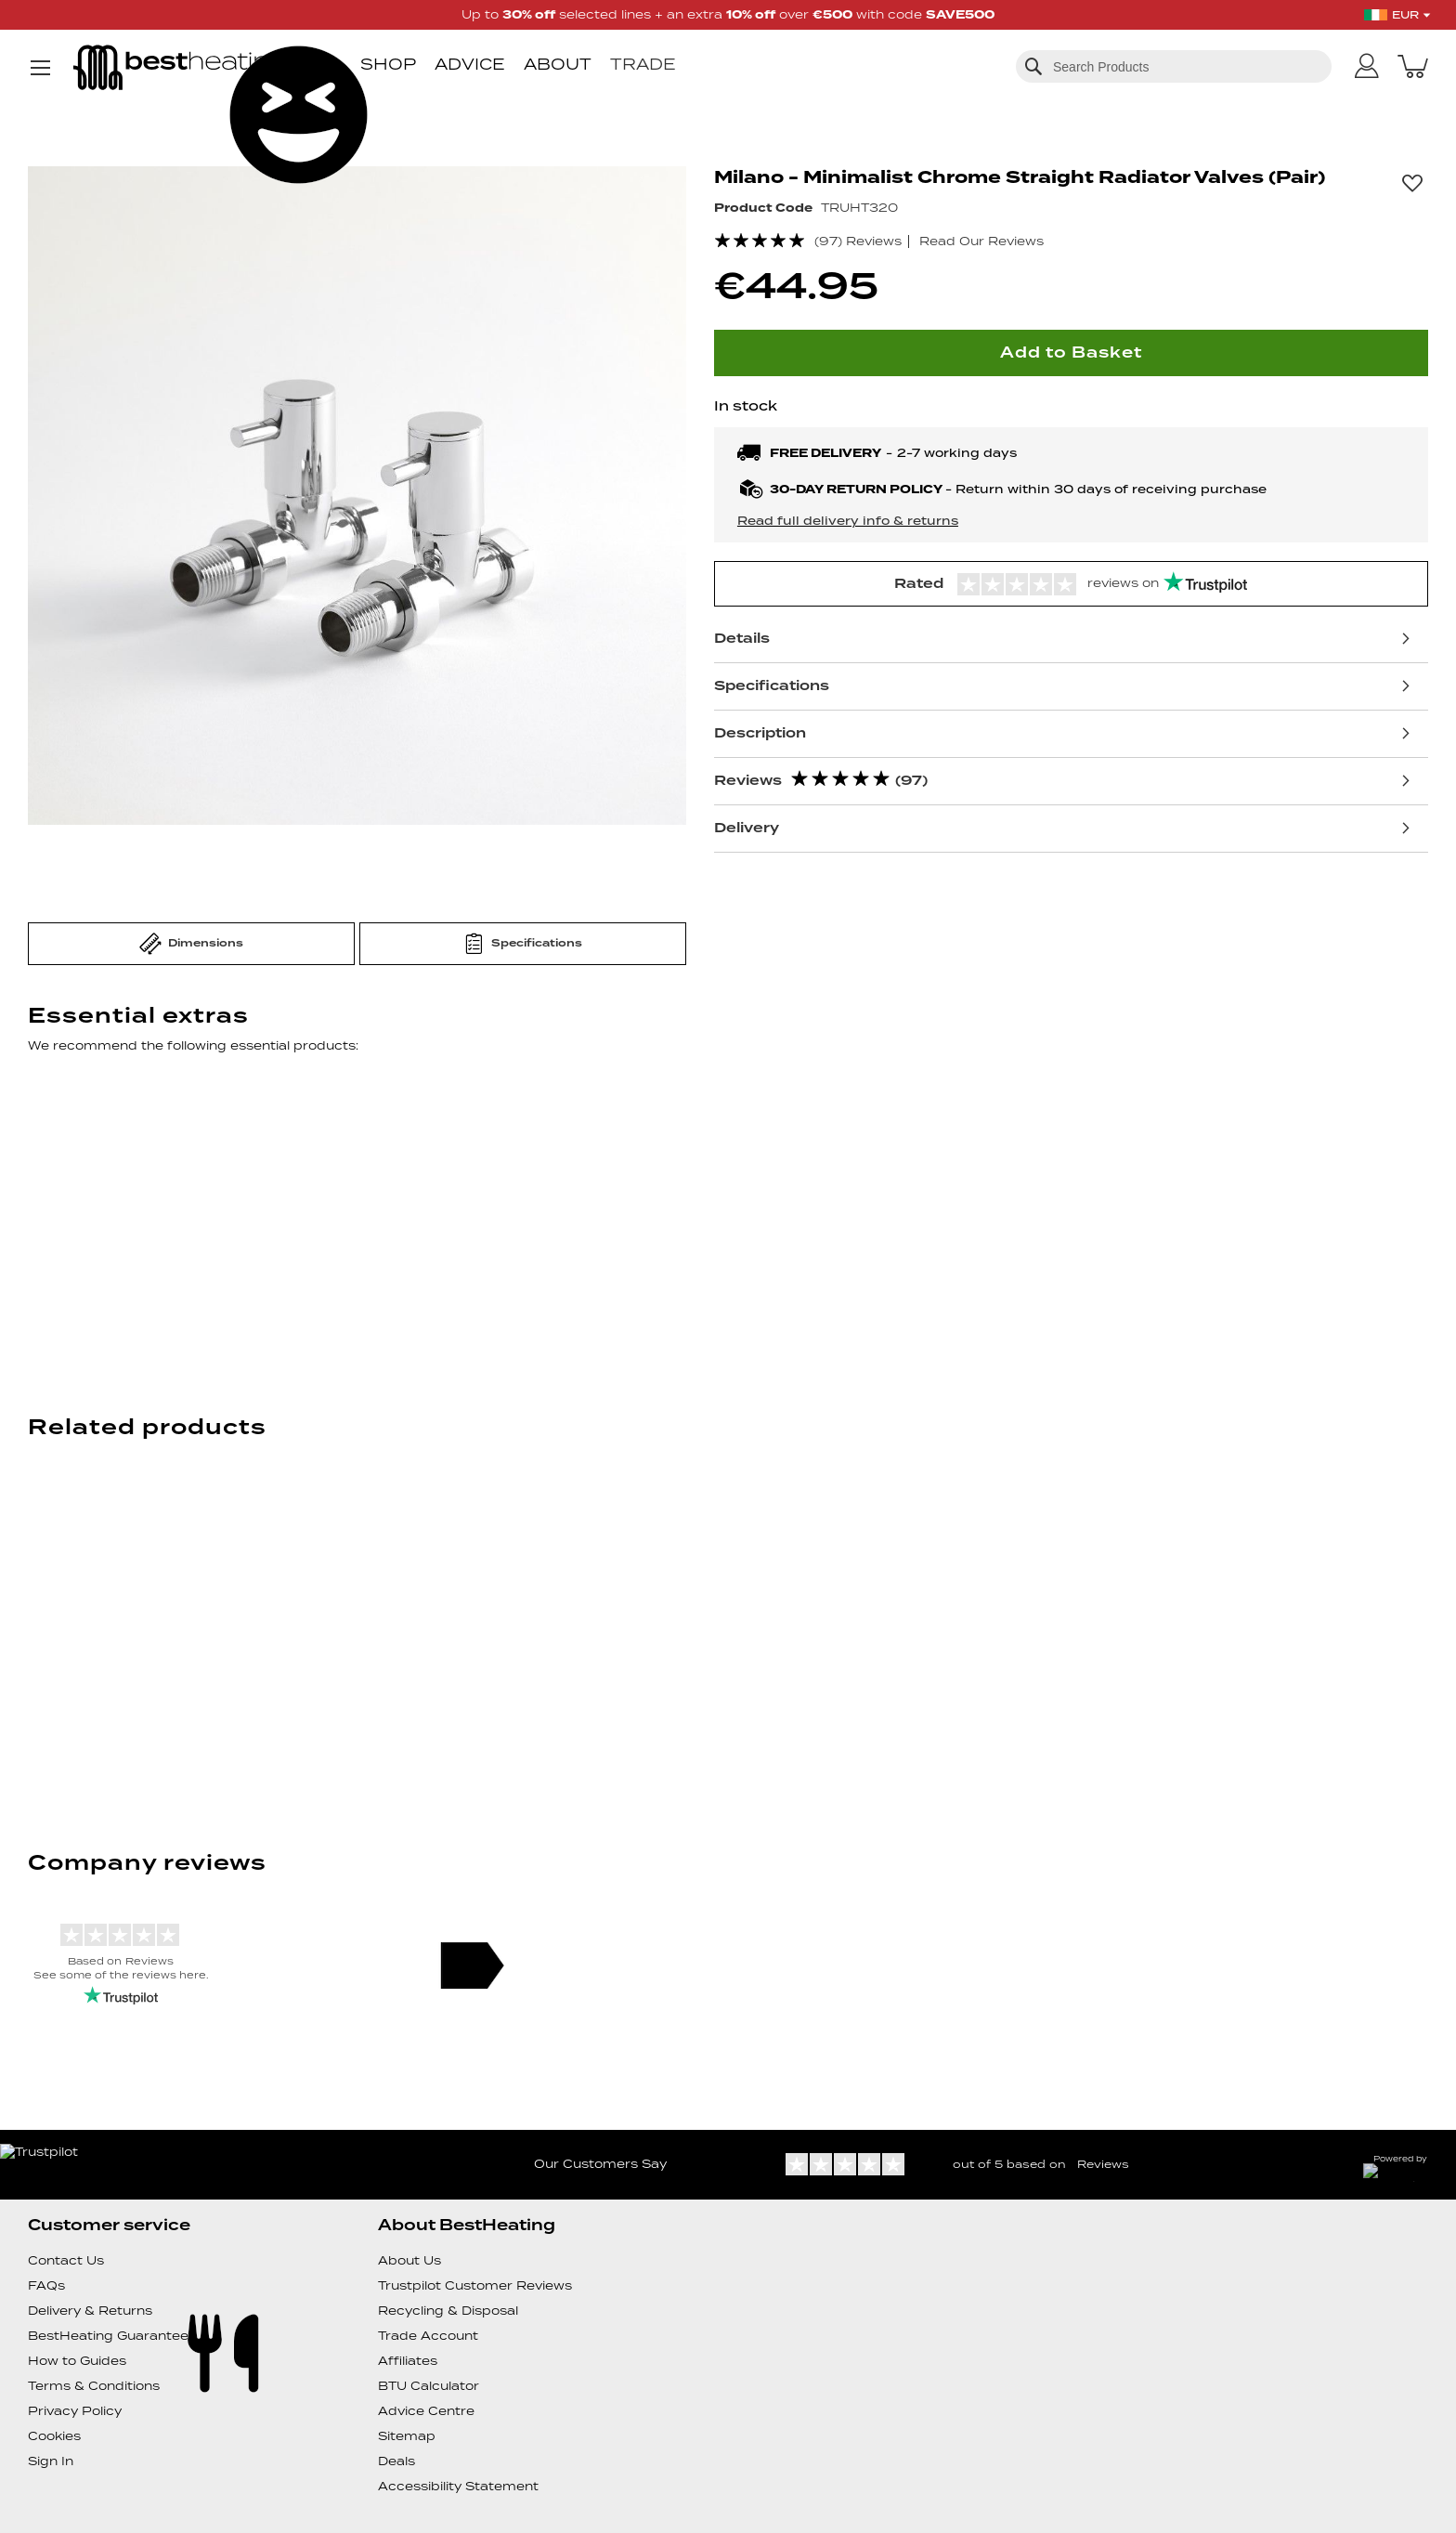 The height and width of the screenshot is (2533, 1456). I want to click on find nearby restaurants or dining options, so click(224, 2353).